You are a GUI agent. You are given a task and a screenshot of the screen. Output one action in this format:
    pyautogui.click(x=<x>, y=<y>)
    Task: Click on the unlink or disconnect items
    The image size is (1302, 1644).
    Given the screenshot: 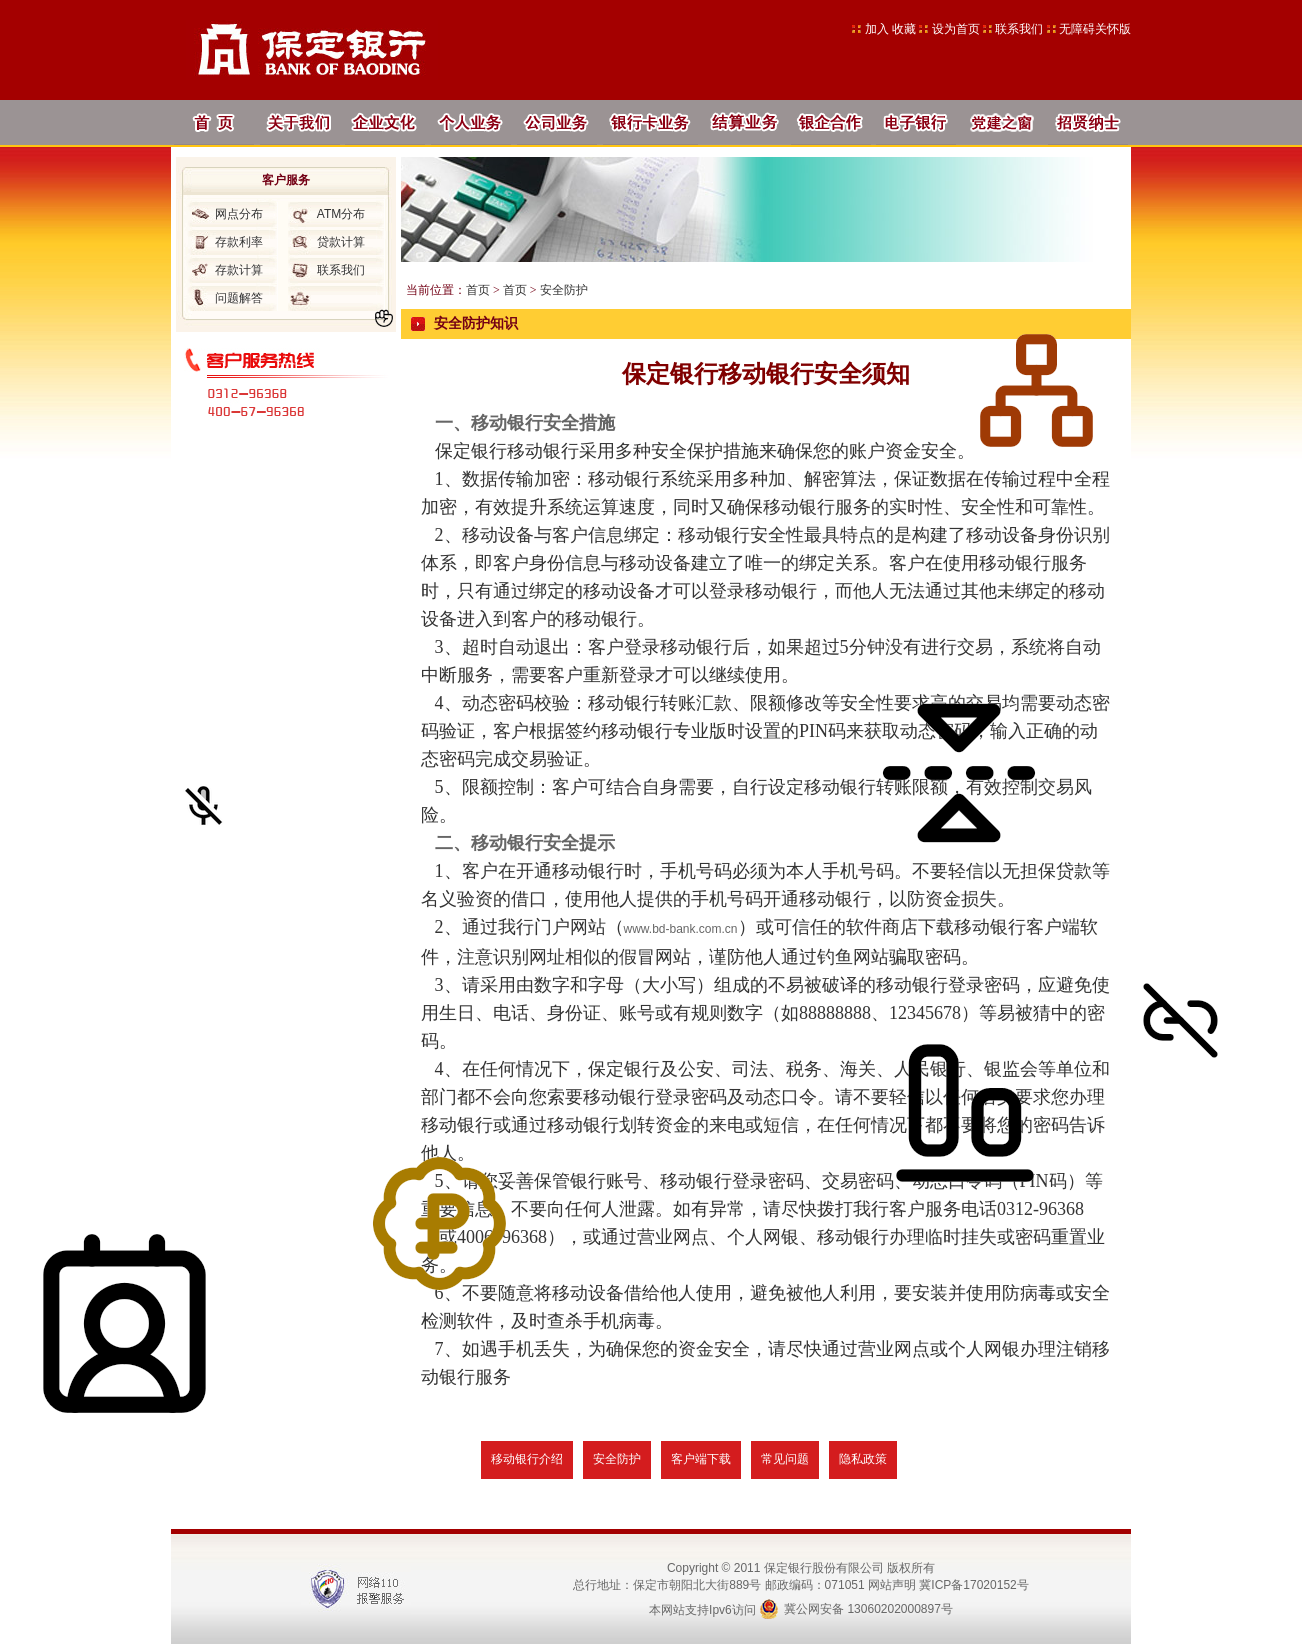 What is the action you would take?
    pyautogui.click(x=1180, y=1020)
    